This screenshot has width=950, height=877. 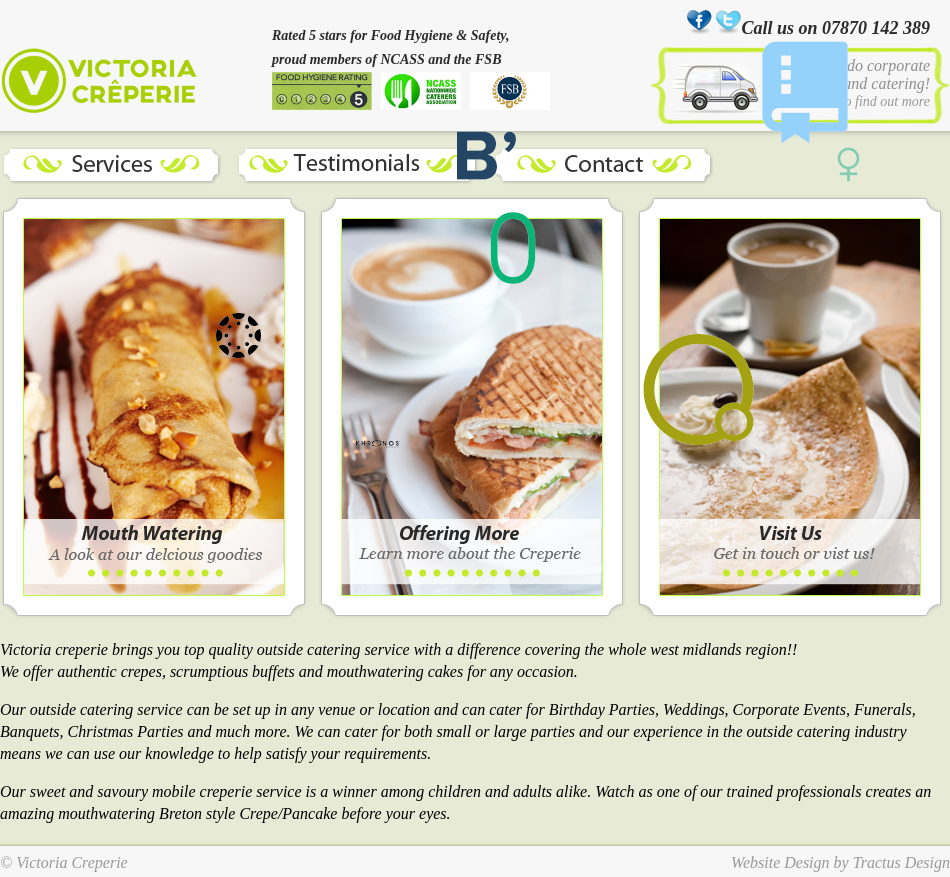 I want to click on open canvas learning management system, so click(x=238, y=335).